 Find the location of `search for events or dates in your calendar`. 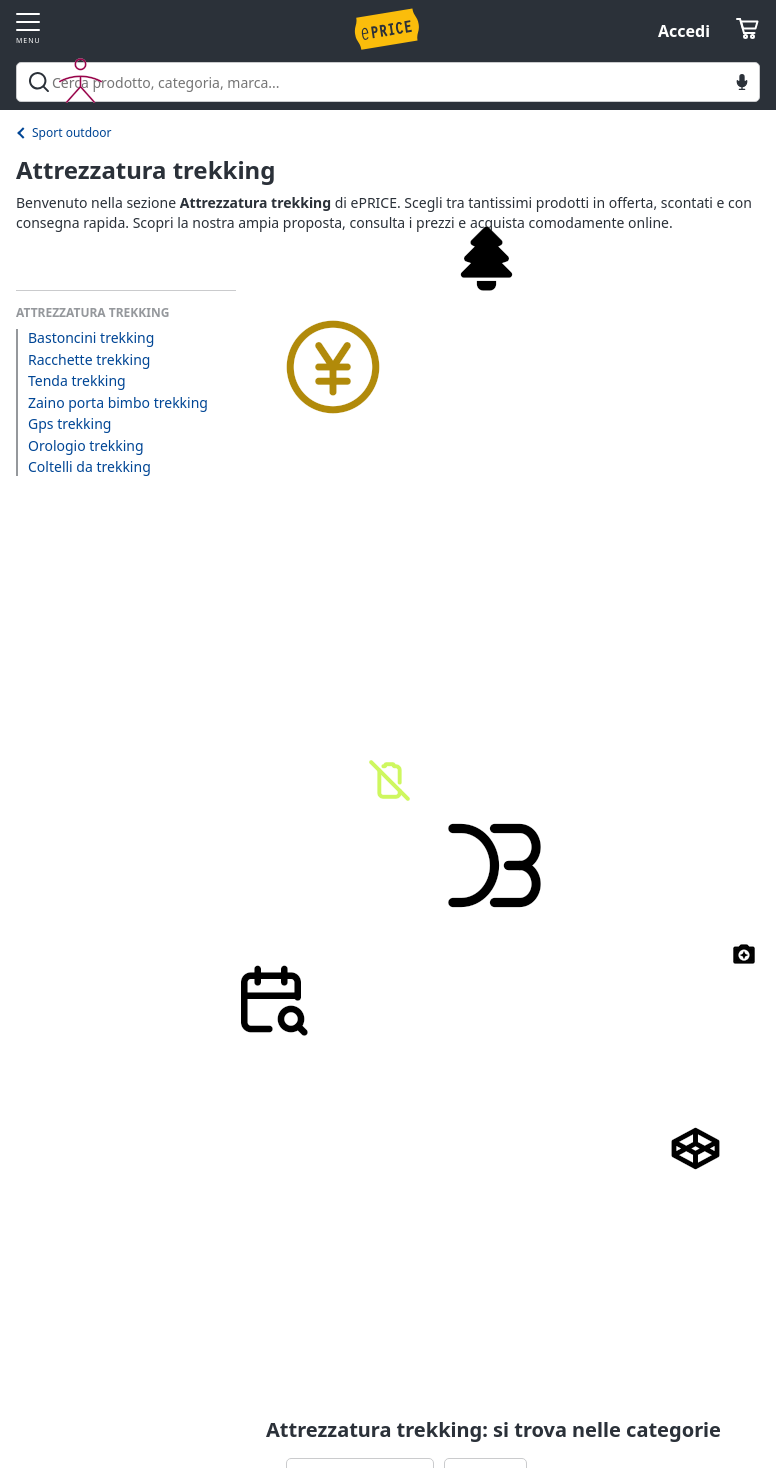

search for events or dates in your calendar is located at coordinates (271, 999).